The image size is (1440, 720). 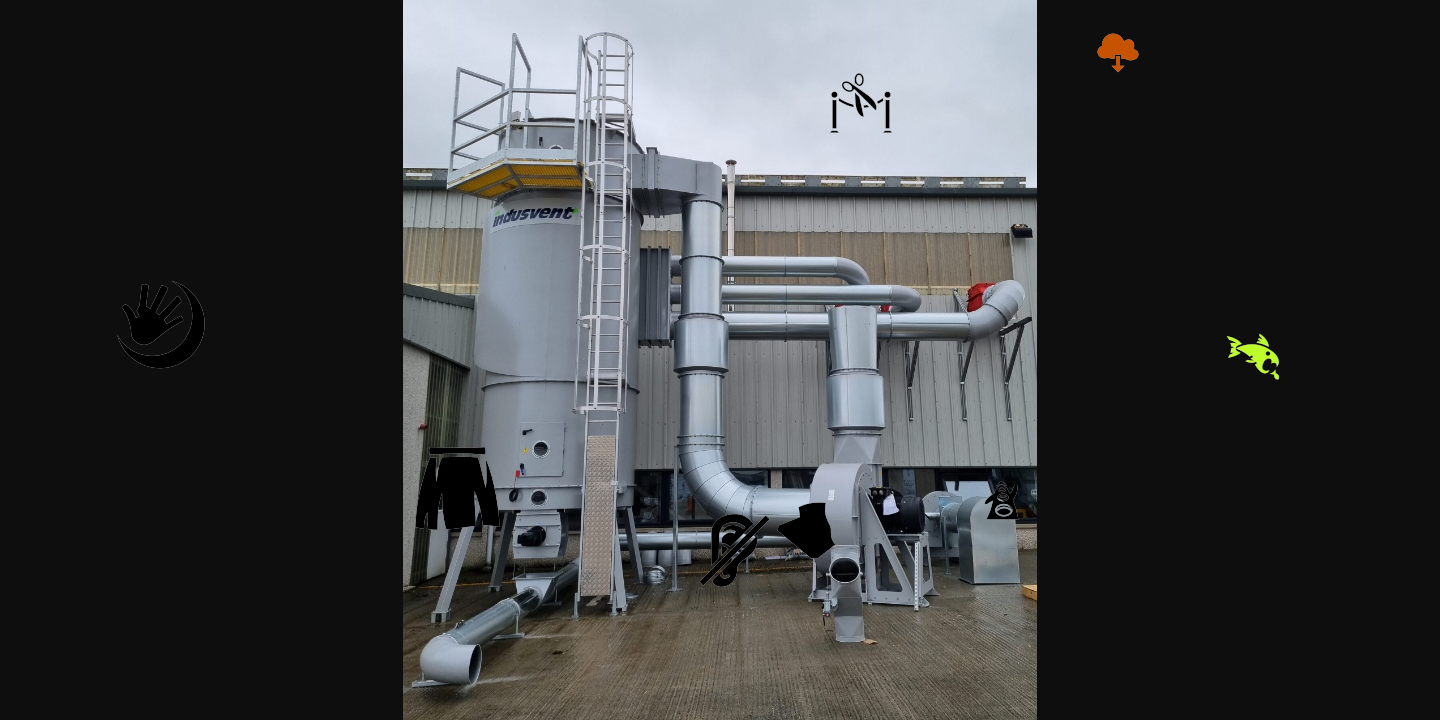 What do you see at coordinates (1253, 354) in the screenshot?
I see `indicates predator-prey relationship in a game` at bounding box center [1253, 354].